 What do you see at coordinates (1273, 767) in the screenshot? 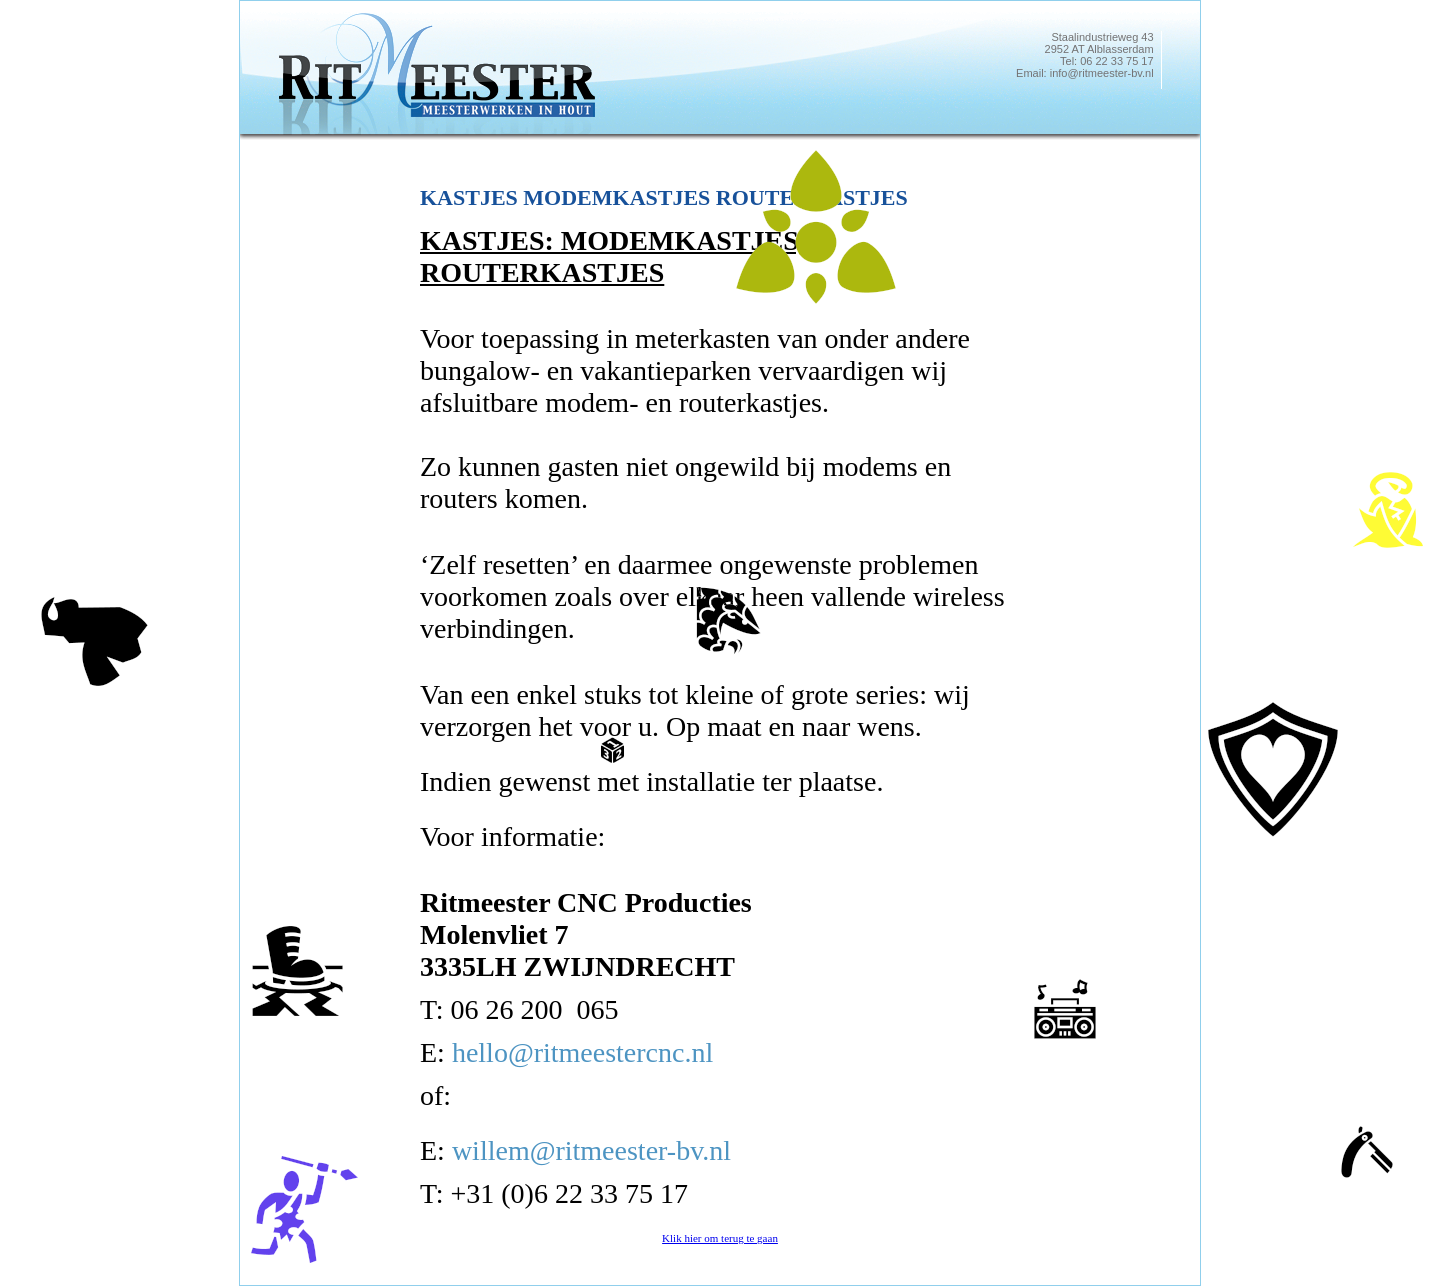
I see `health protection or defensive buff status` at bounding box center [1273, 767].